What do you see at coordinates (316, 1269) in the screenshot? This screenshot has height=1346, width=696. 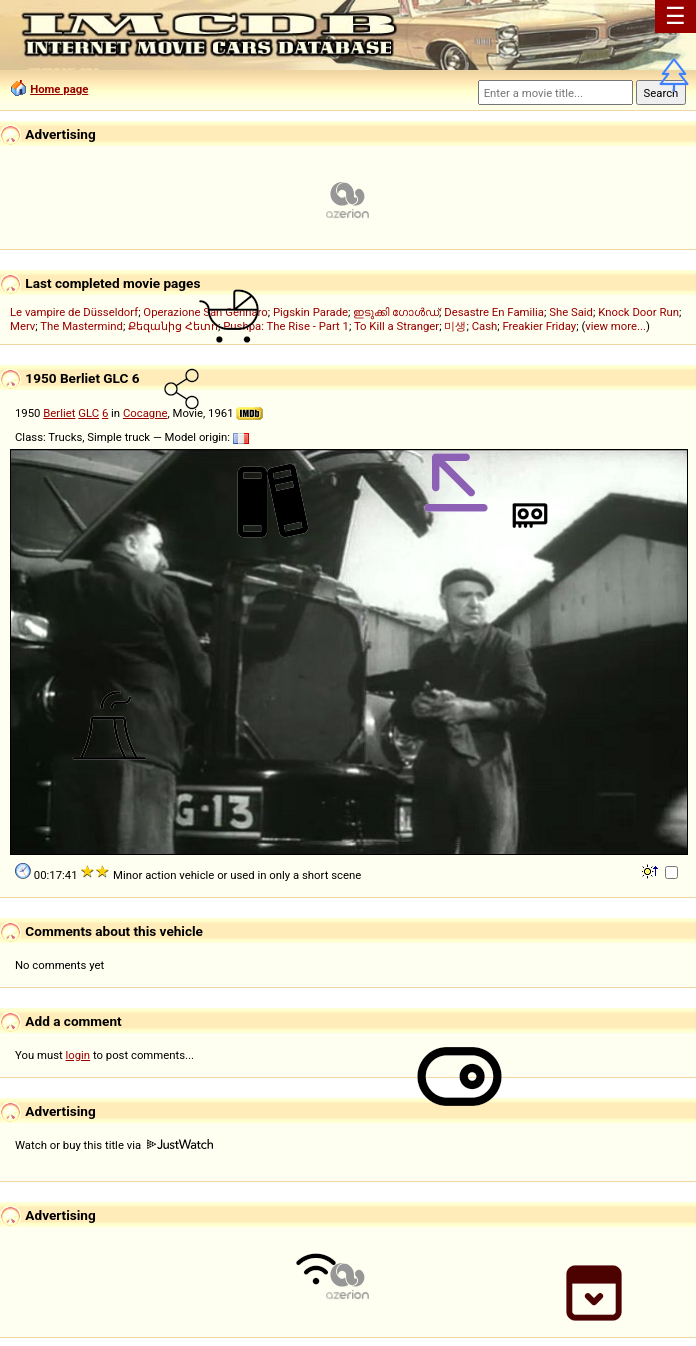 I see `indicates strong wifi connection` at bounding box center [316, 1269].